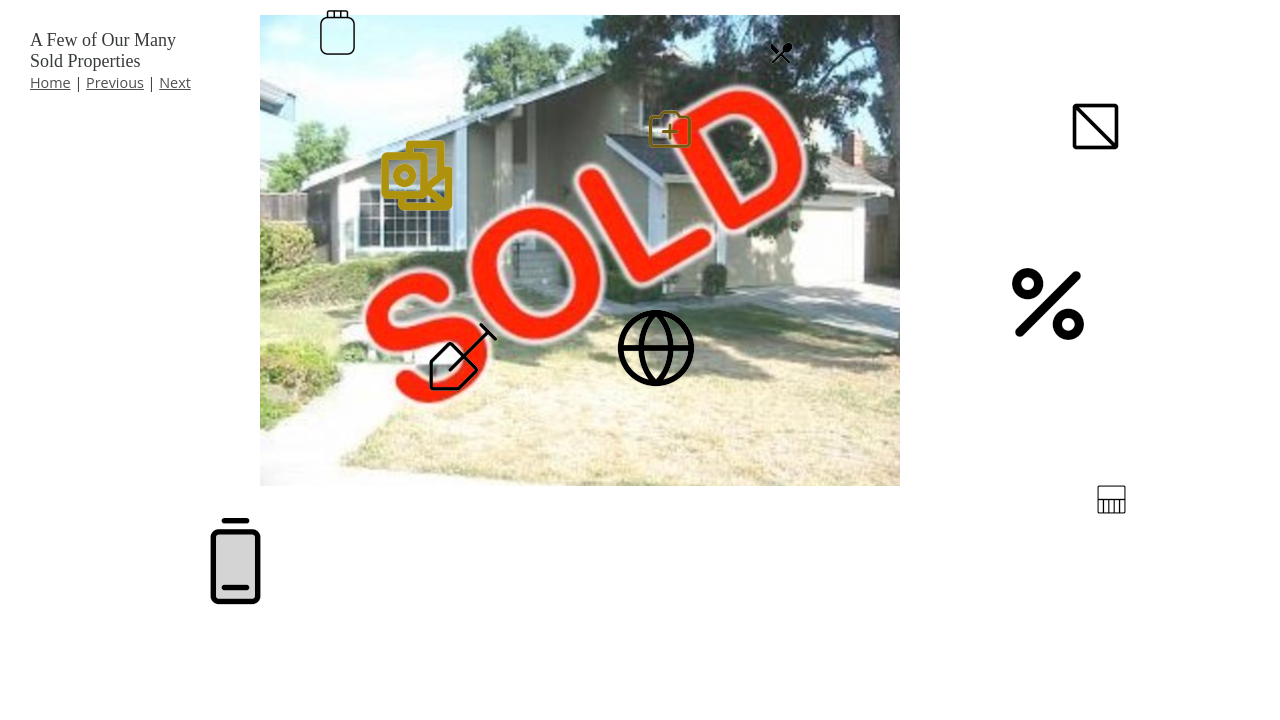 The height and width of the screenshot is (720, 1280). Describe the element at coordinates (235, 562) in the screenshot. I see `indicates low battery level` at that location.